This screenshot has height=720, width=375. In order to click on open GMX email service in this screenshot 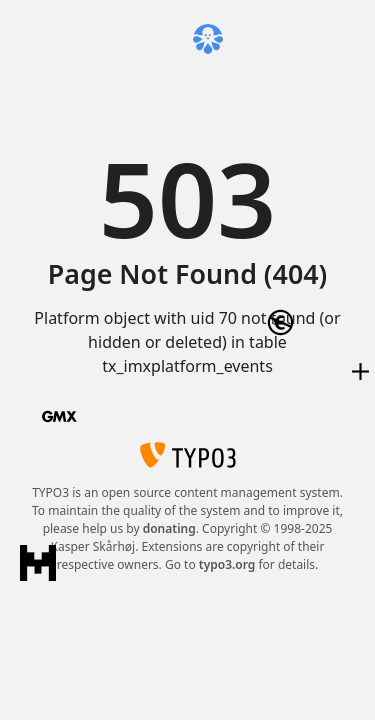, I will do `click(59, 416)`.